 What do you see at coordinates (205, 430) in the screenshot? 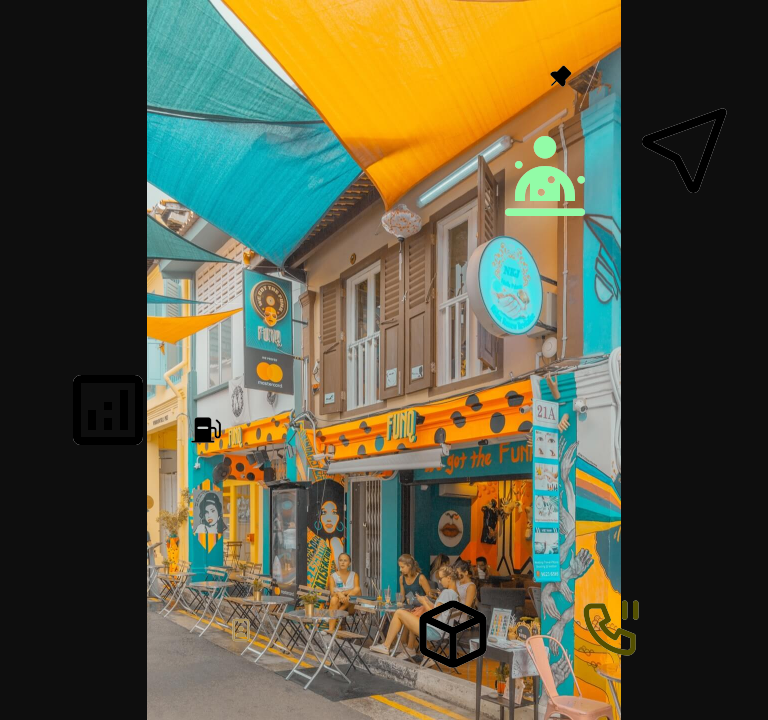
I see `find nearby gas stations` at bounding box center [205, 430].